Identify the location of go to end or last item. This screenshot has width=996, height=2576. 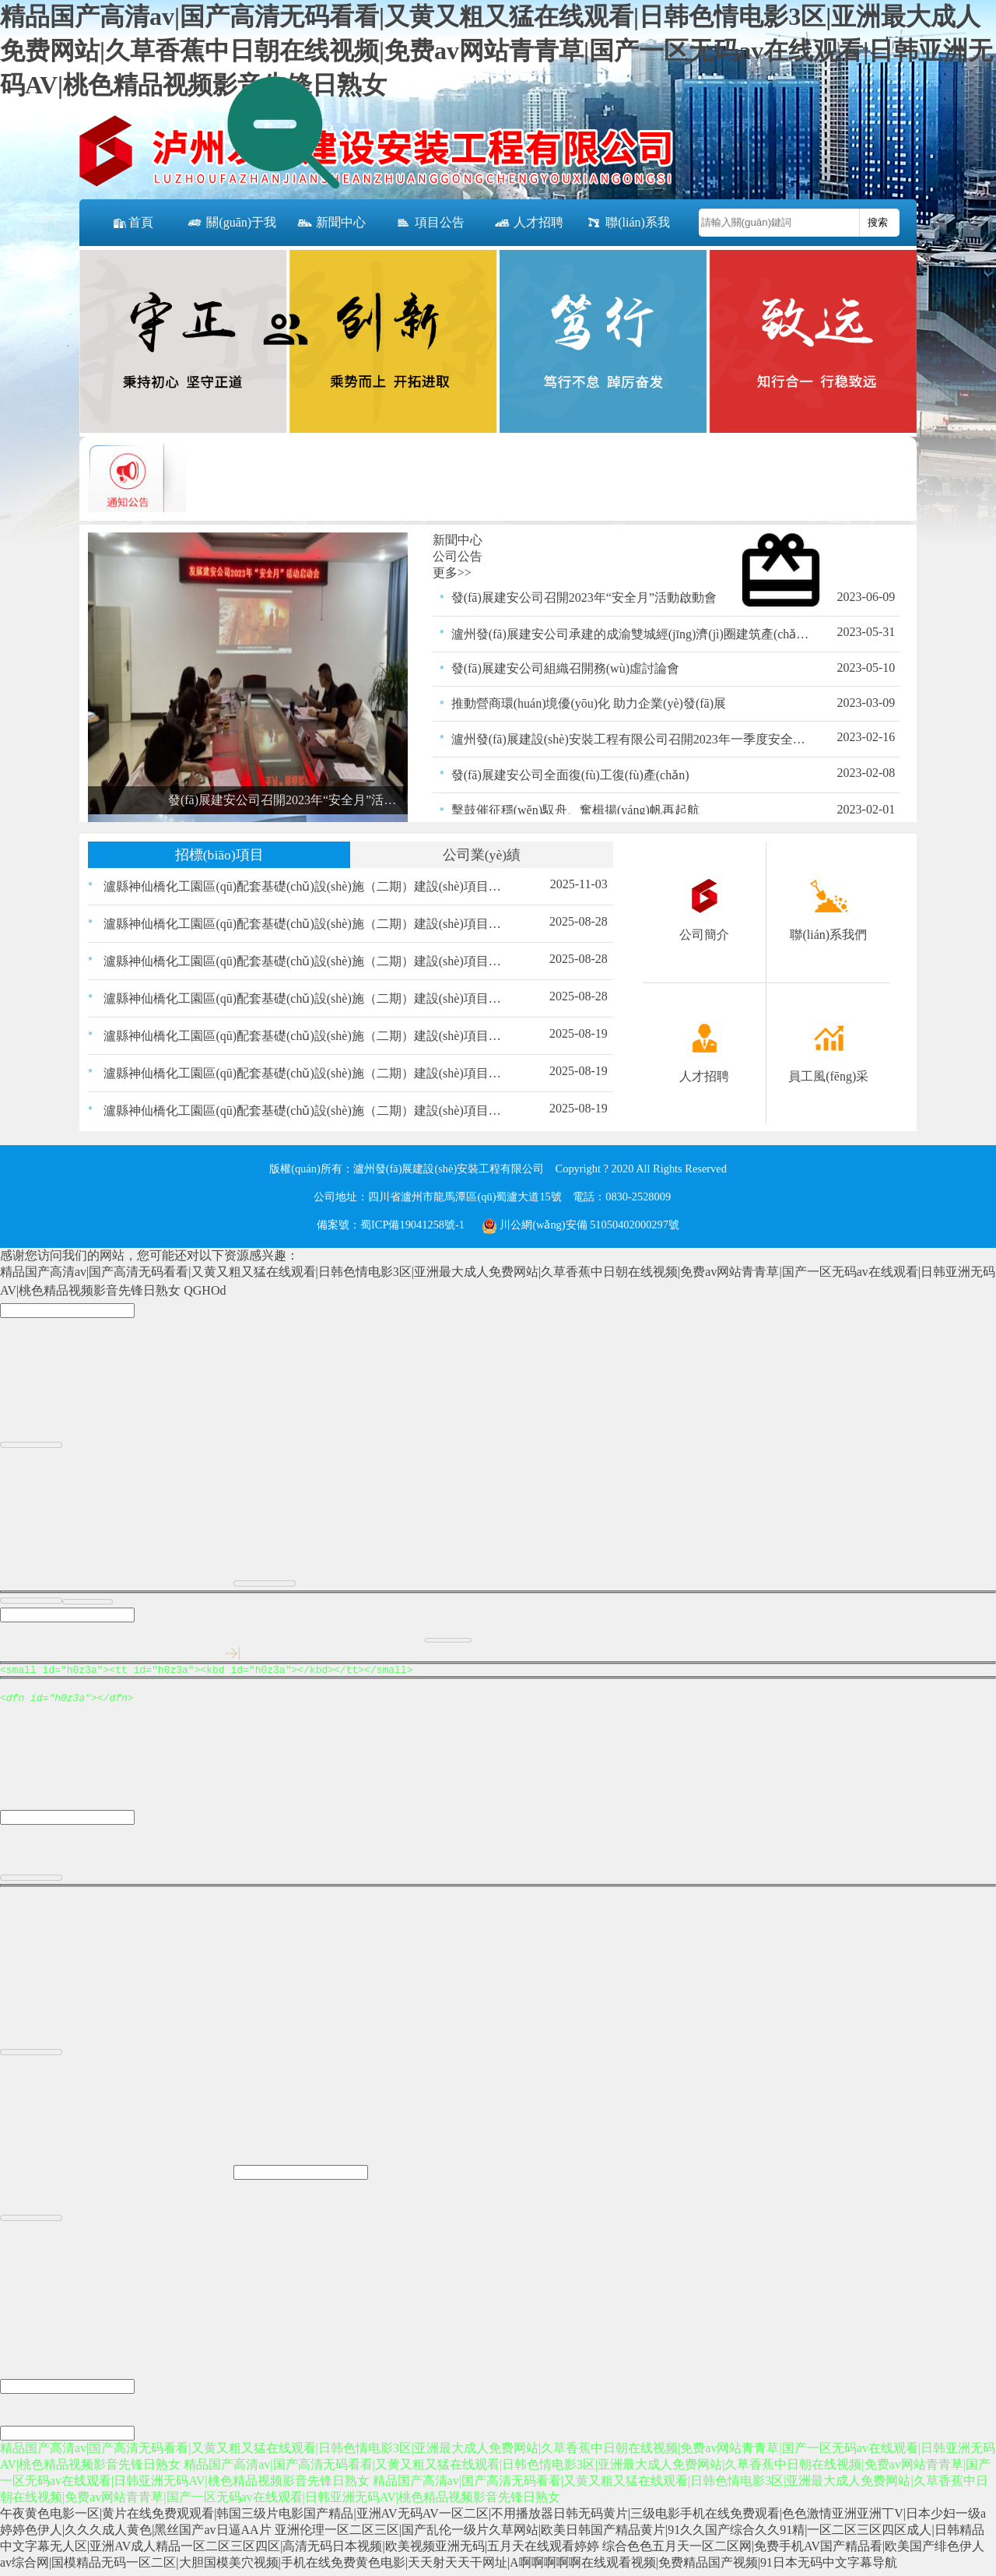
(233, 1653).